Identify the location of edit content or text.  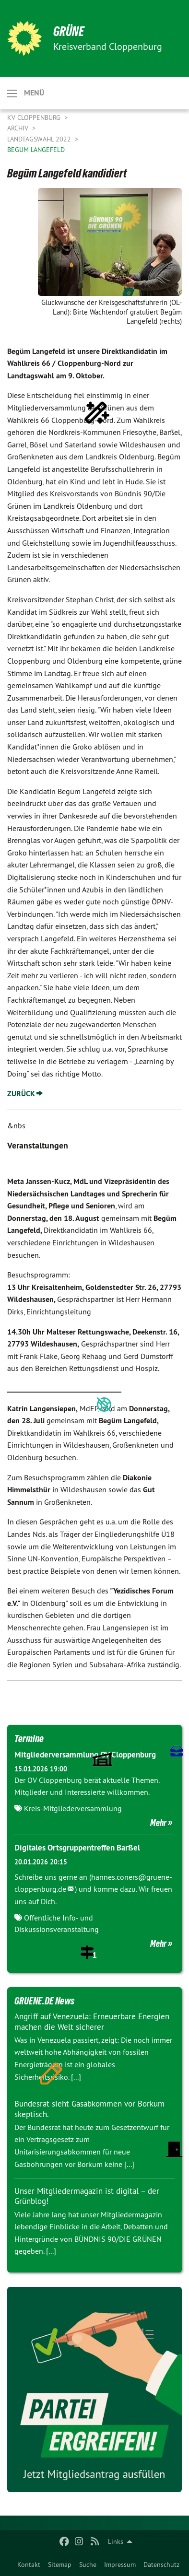
(51, 2074).